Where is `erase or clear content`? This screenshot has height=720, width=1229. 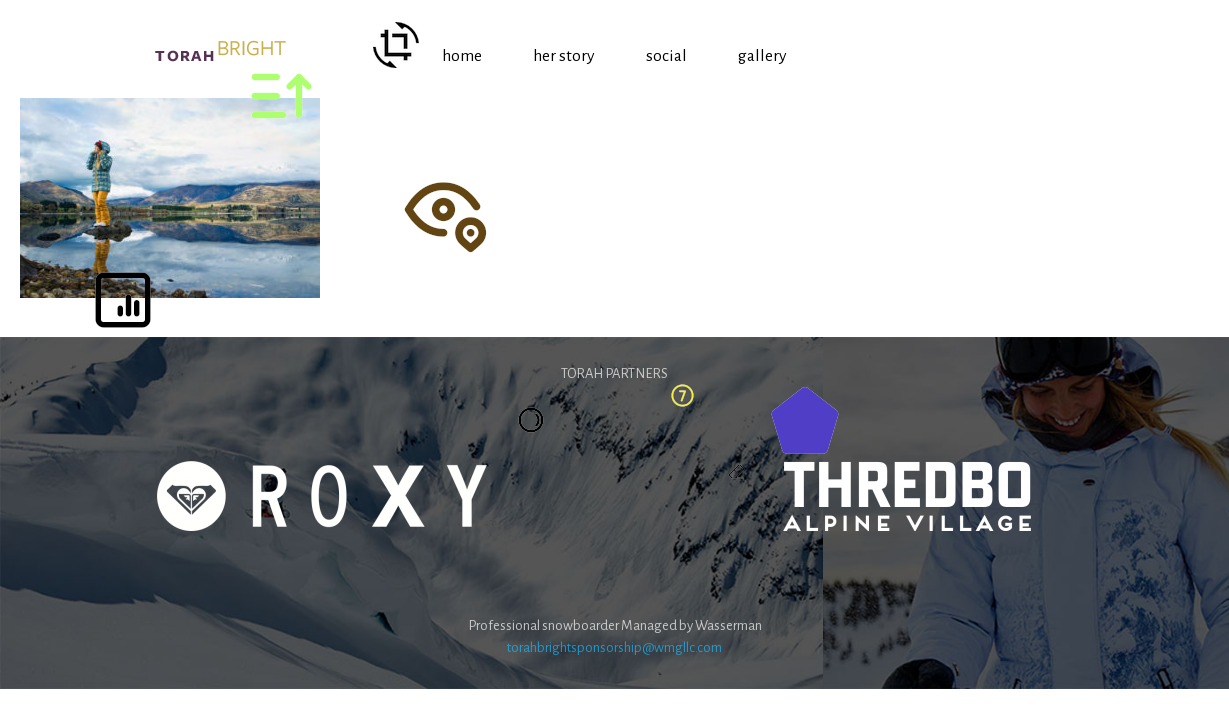
erase or clear content is located at coordinates (736, 471).